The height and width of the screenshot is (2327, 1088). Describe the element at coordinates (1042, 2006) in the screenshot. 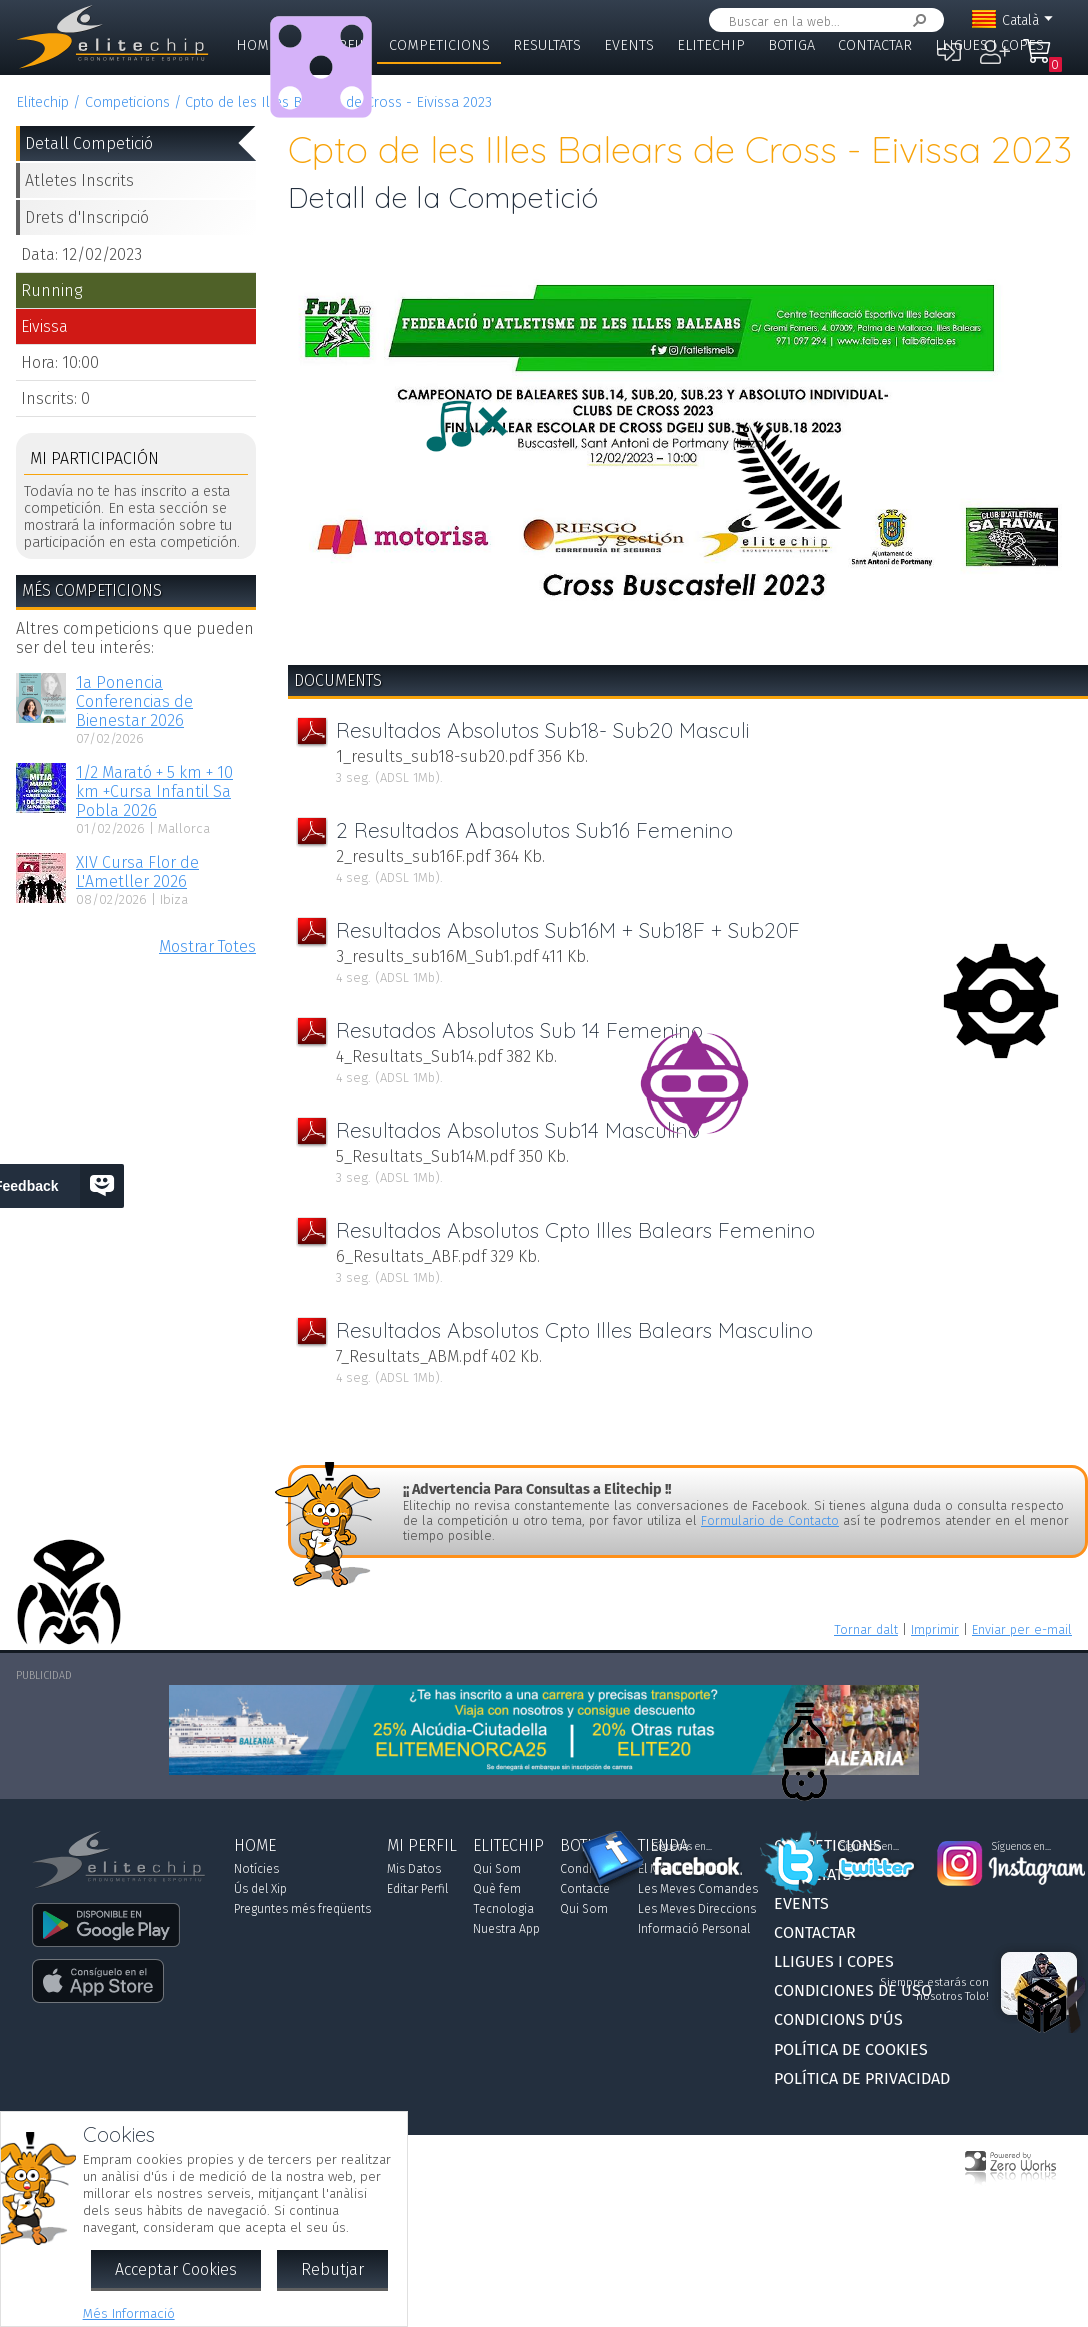

I see `roll dice or generate random number` at that location.